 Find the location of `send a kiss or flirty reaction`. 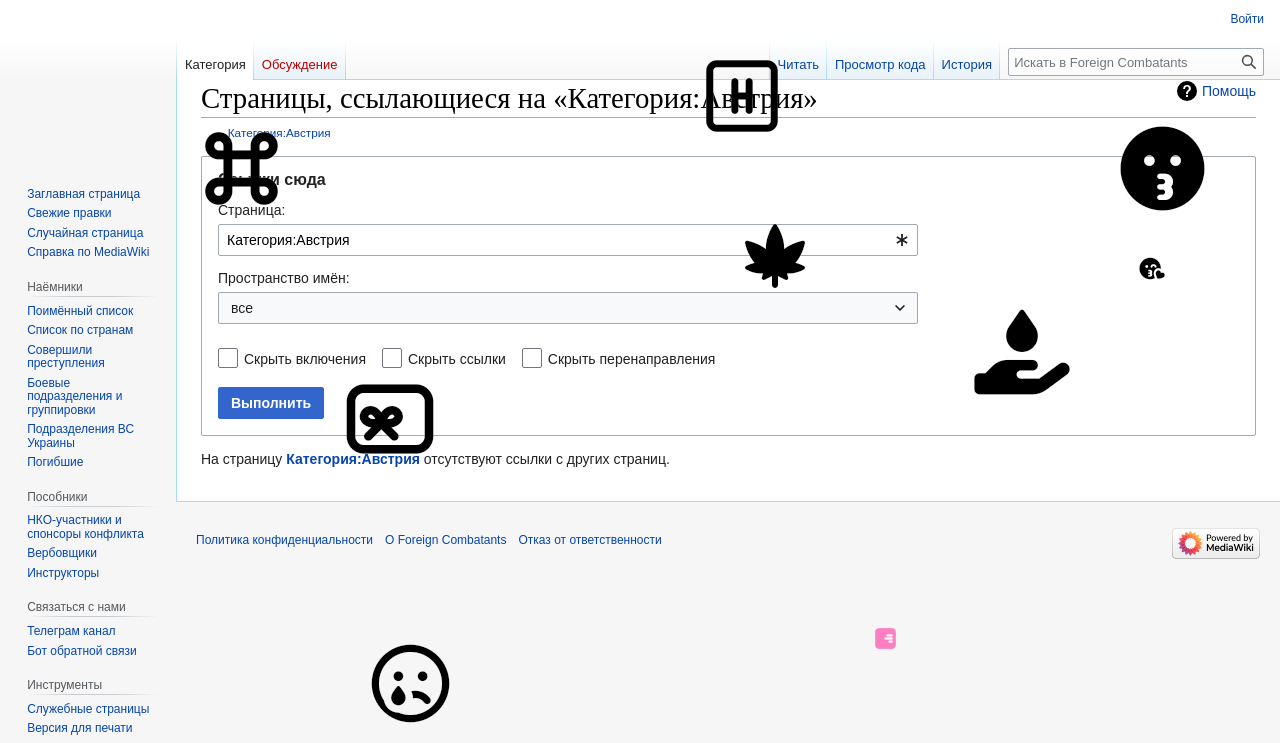

send a kiss or flirty reaction is located at coordinates (1151, 268).